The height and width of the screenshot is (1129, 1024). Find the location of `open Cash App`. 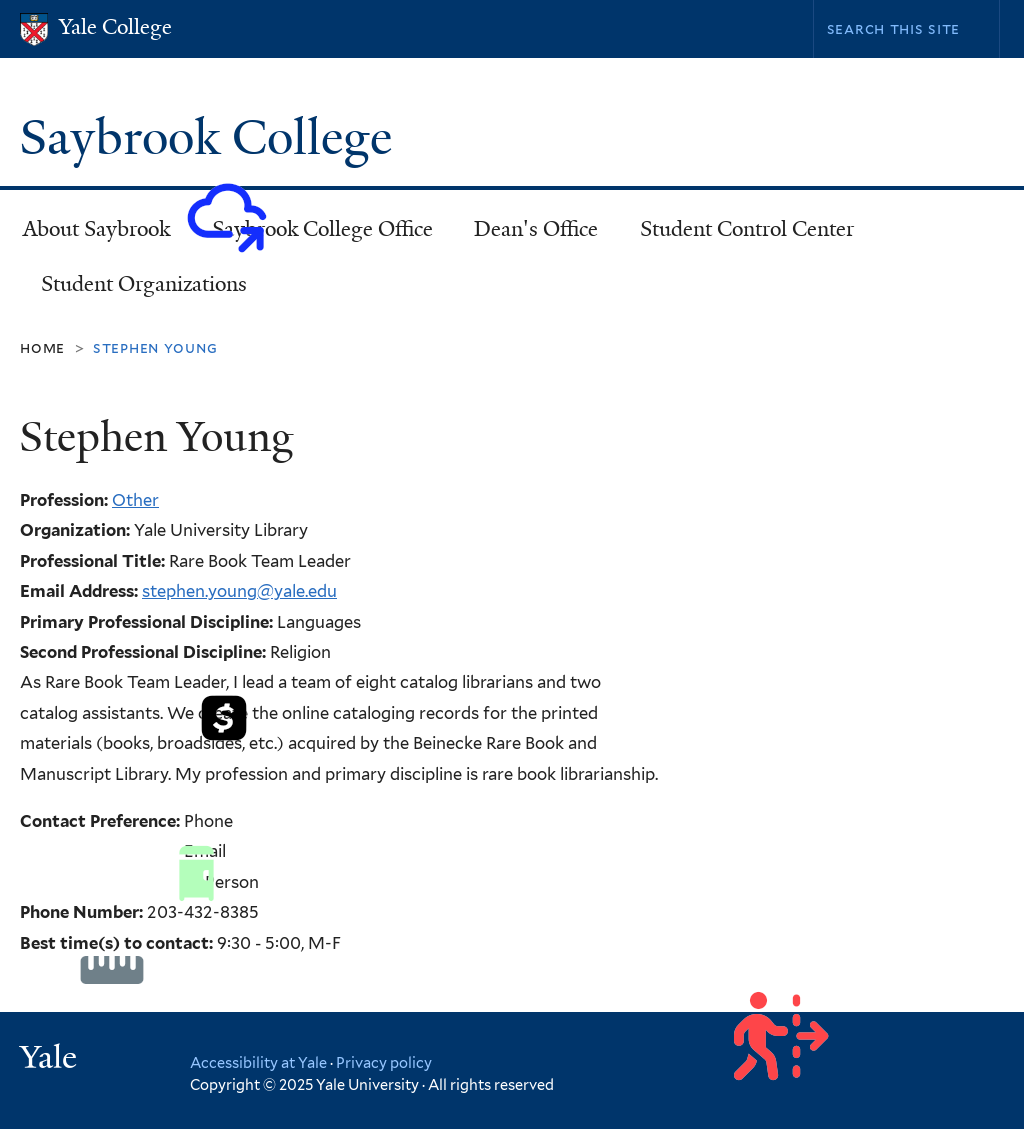

open Cash App is located at coordinates (224, 718).